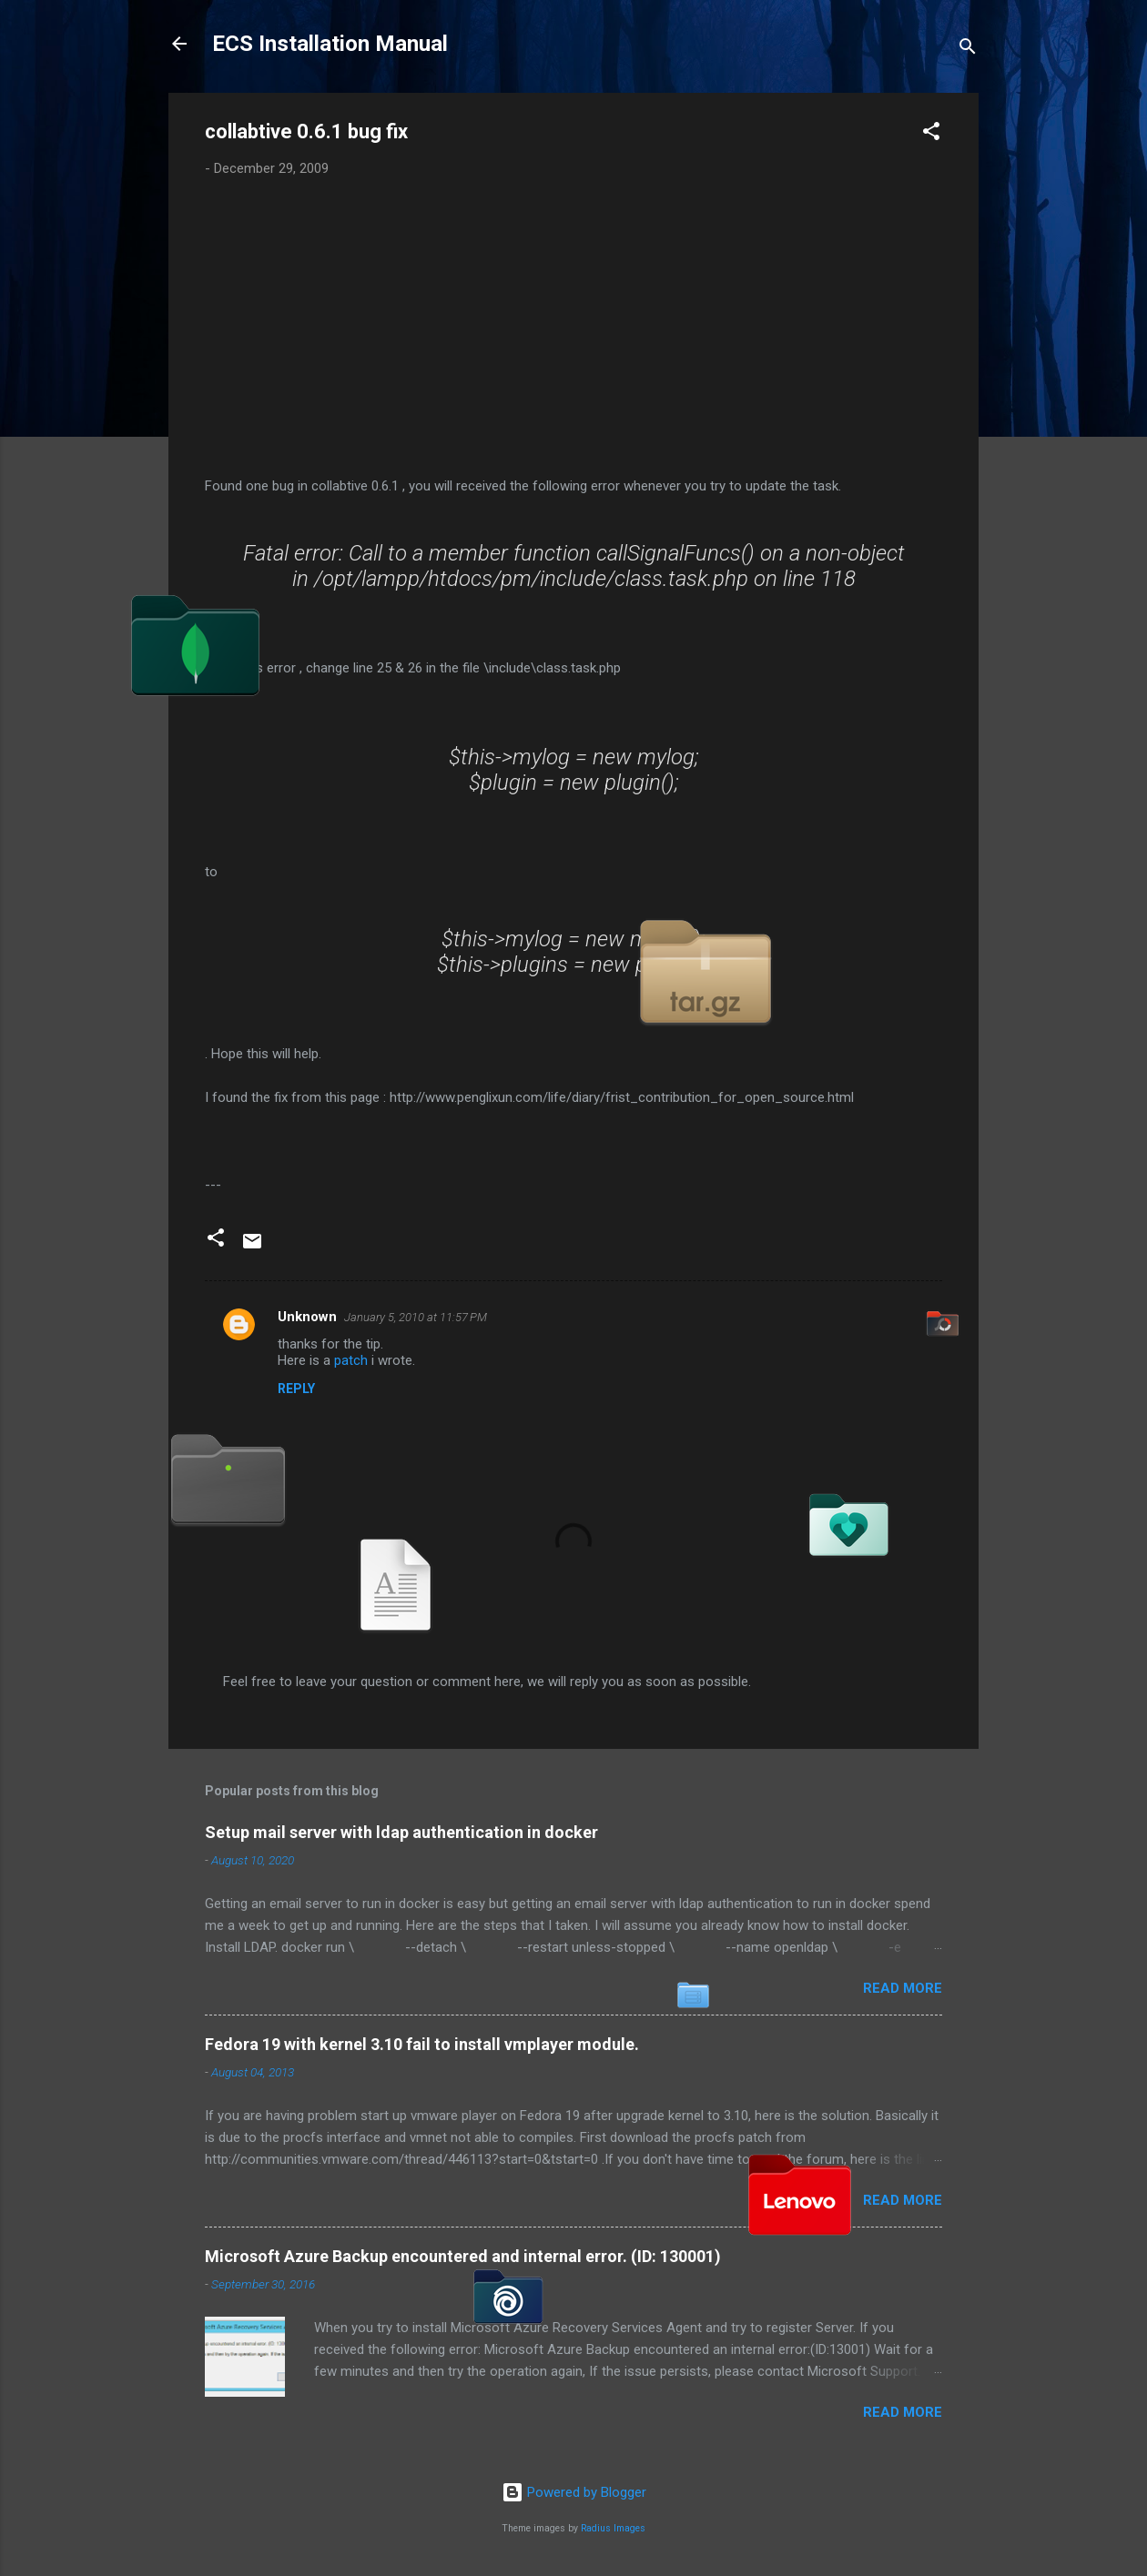 This screenshot has width=1147, height=2576. Describe the element at coordinates (942, 1324) in the screenshot. I see `open photoscape application folder` at that location.